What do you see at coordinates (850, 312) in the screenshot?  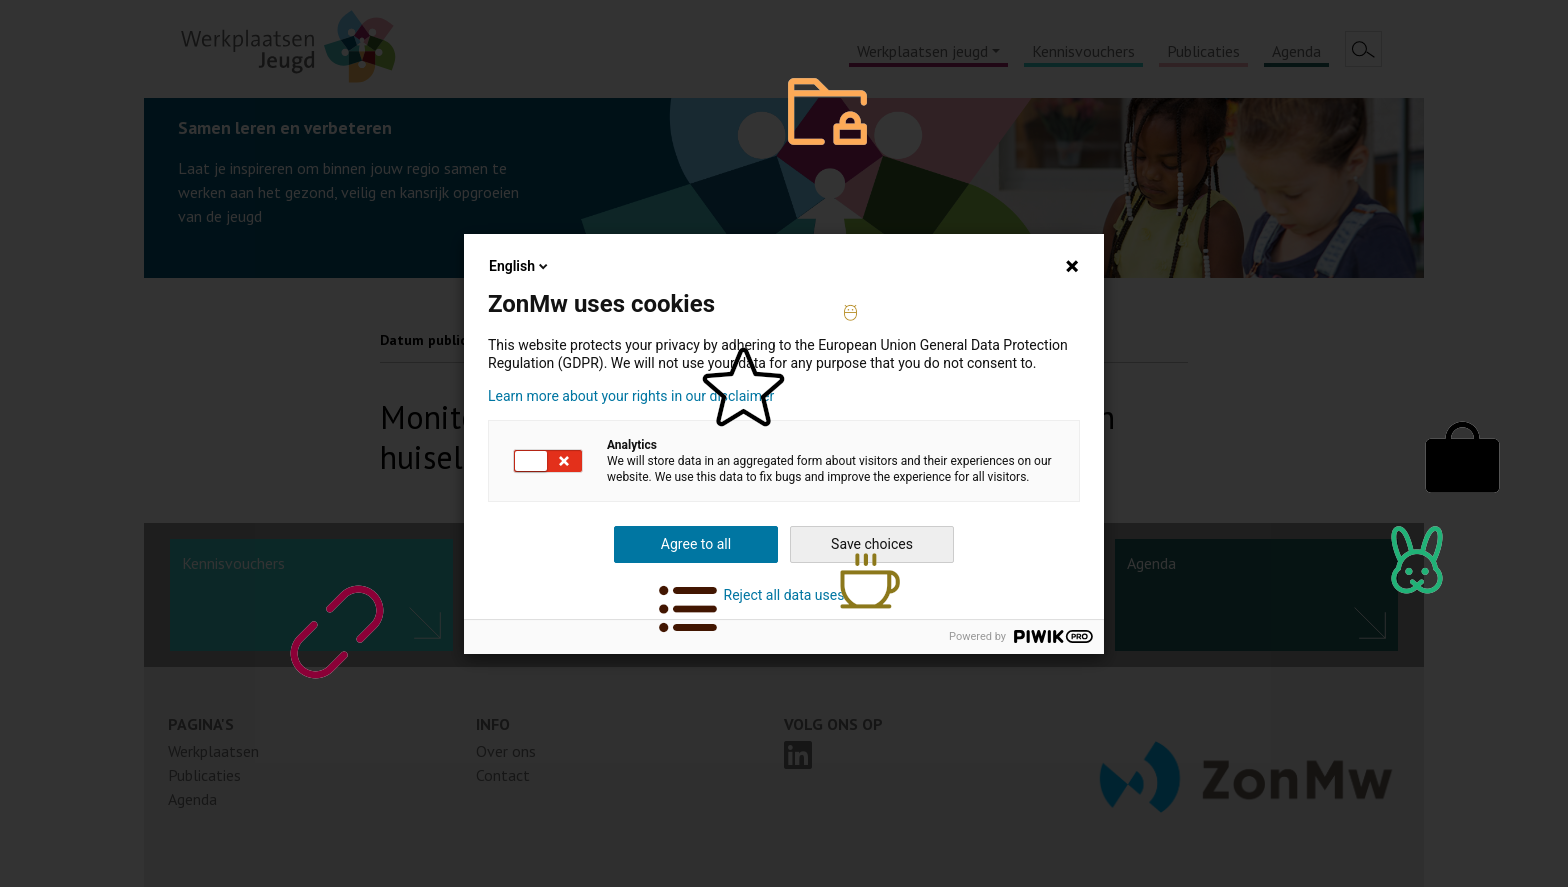 I see `android device or system settings` at bounding box center [850, 312].